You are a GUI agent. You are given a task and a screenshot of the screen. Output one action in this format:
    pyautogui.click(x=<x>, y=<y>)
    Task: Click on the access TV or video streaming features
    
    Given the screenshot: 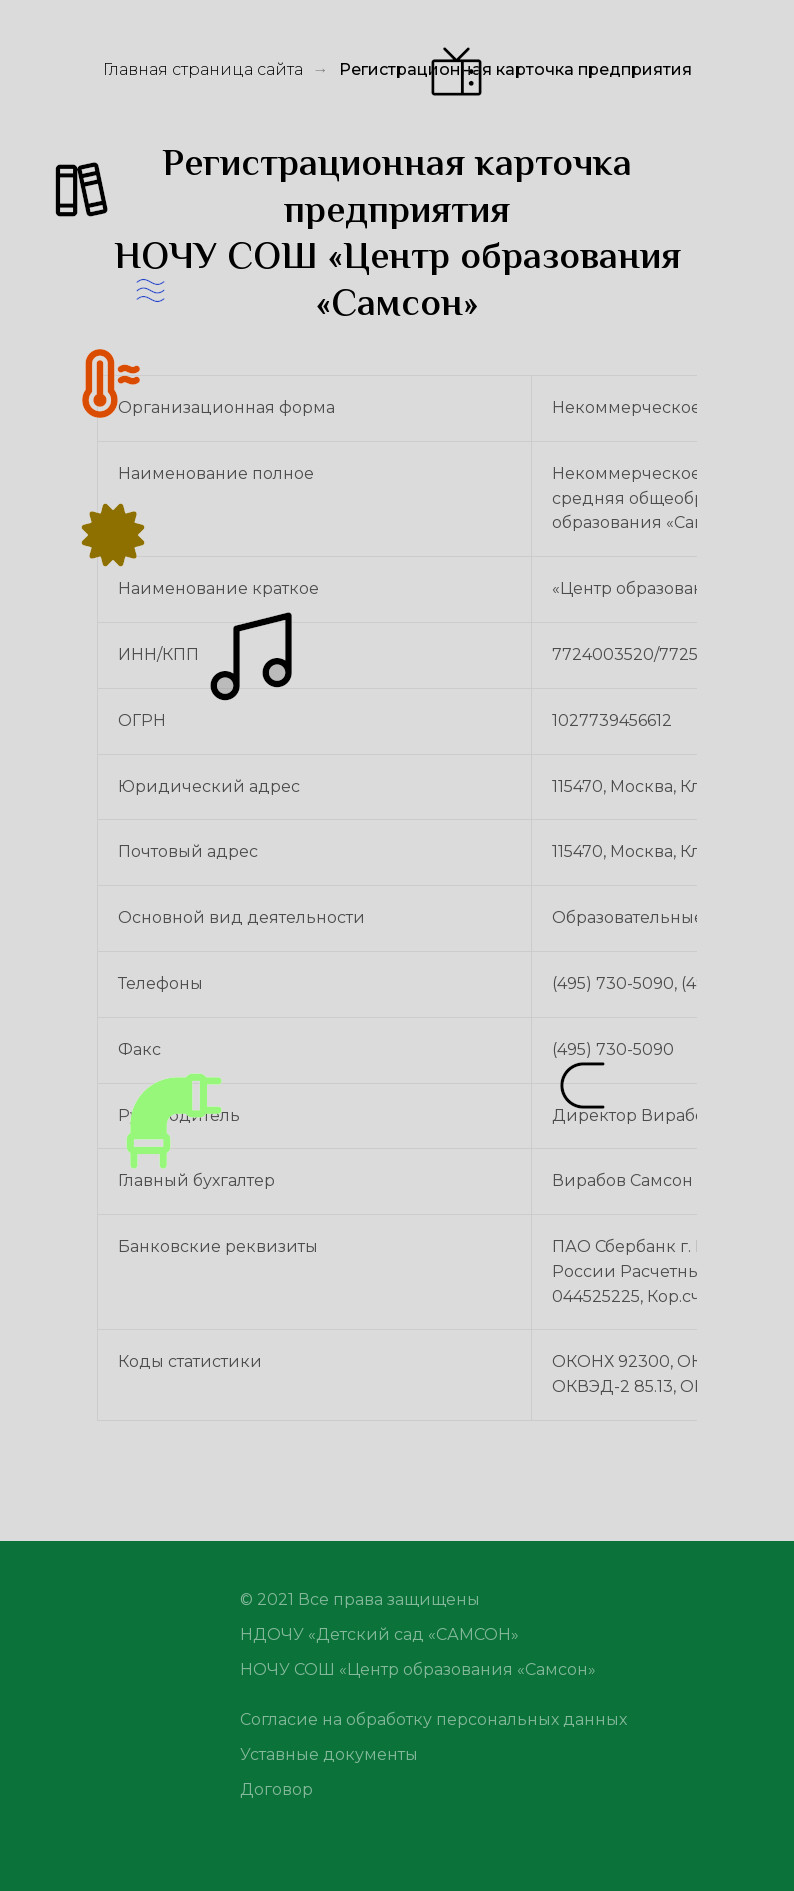 What is the action you would take?
    pyautogui.click(x=456, y=74)
    